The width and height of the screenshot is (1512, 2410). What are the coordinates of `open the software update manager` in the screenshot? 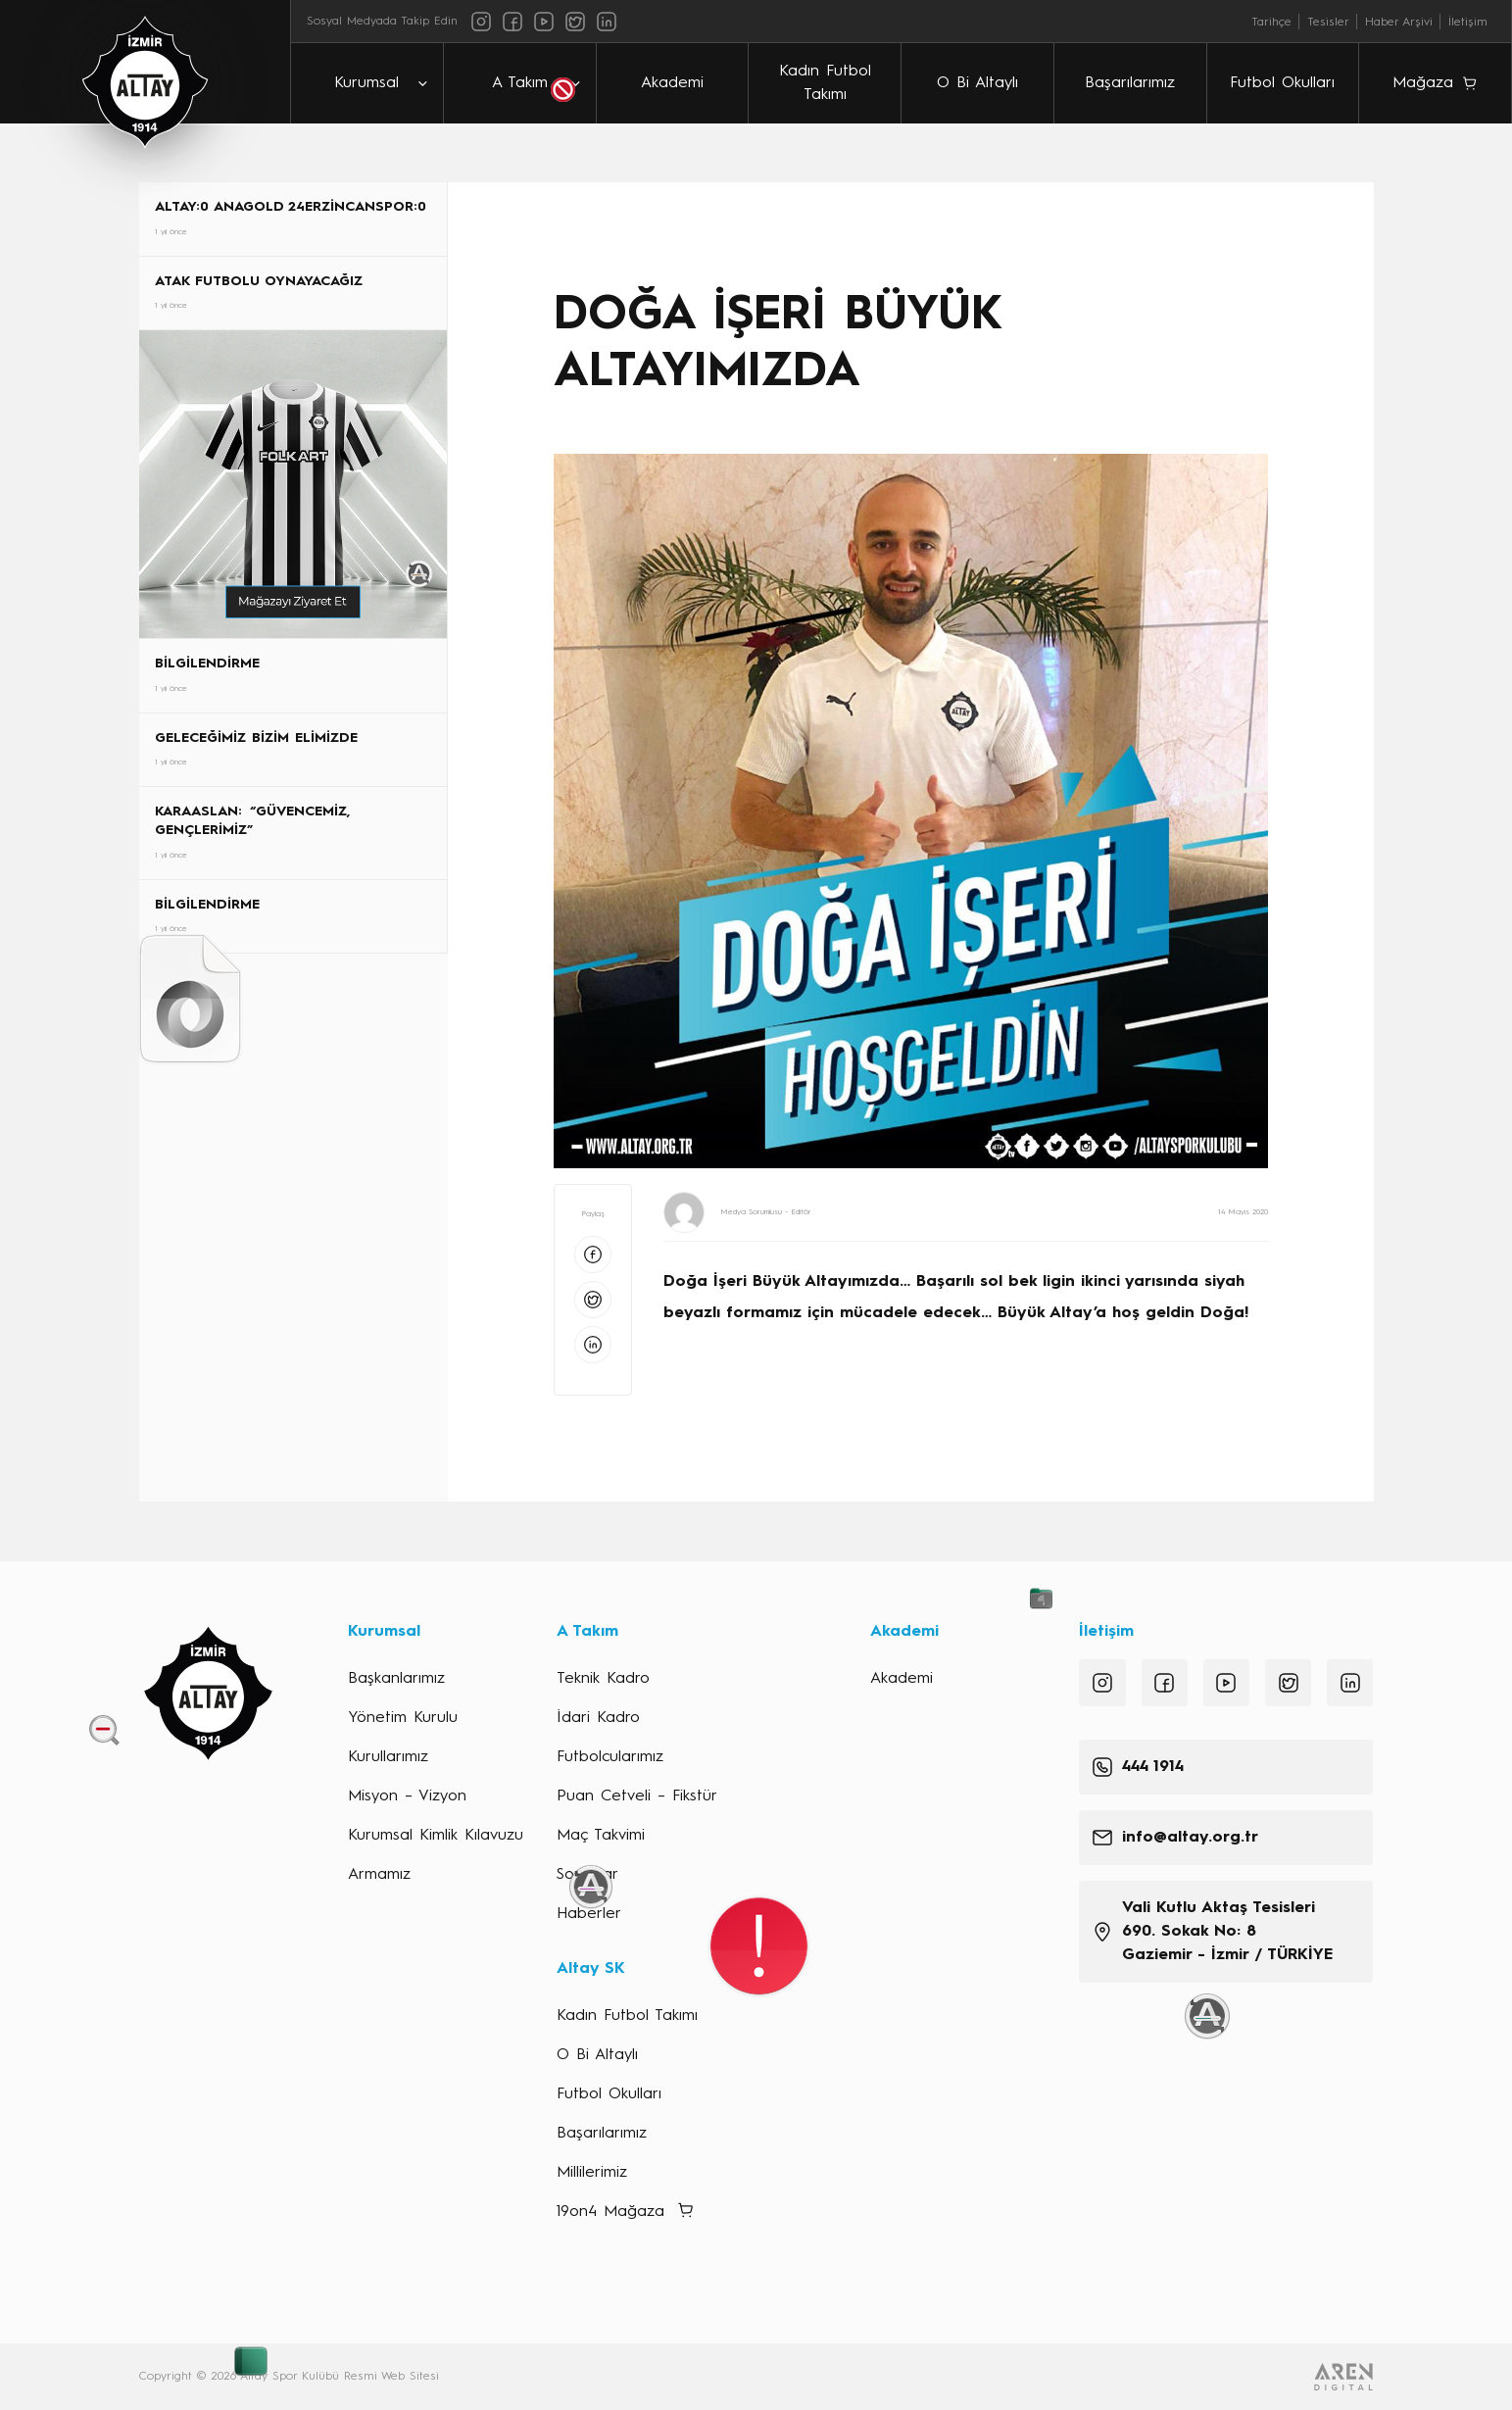 It's located at (1207, 2016).